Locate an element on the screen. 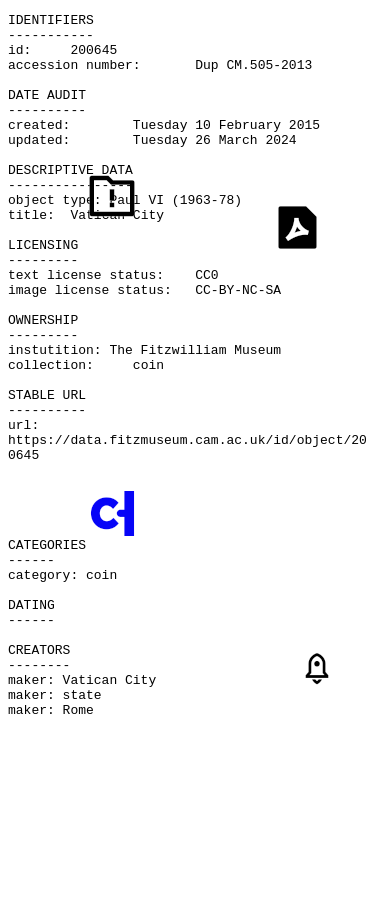 Image resolution: width=375 pixels, height=908 pixels. castorama home improvement store logo is located at coordinates (112, 513).